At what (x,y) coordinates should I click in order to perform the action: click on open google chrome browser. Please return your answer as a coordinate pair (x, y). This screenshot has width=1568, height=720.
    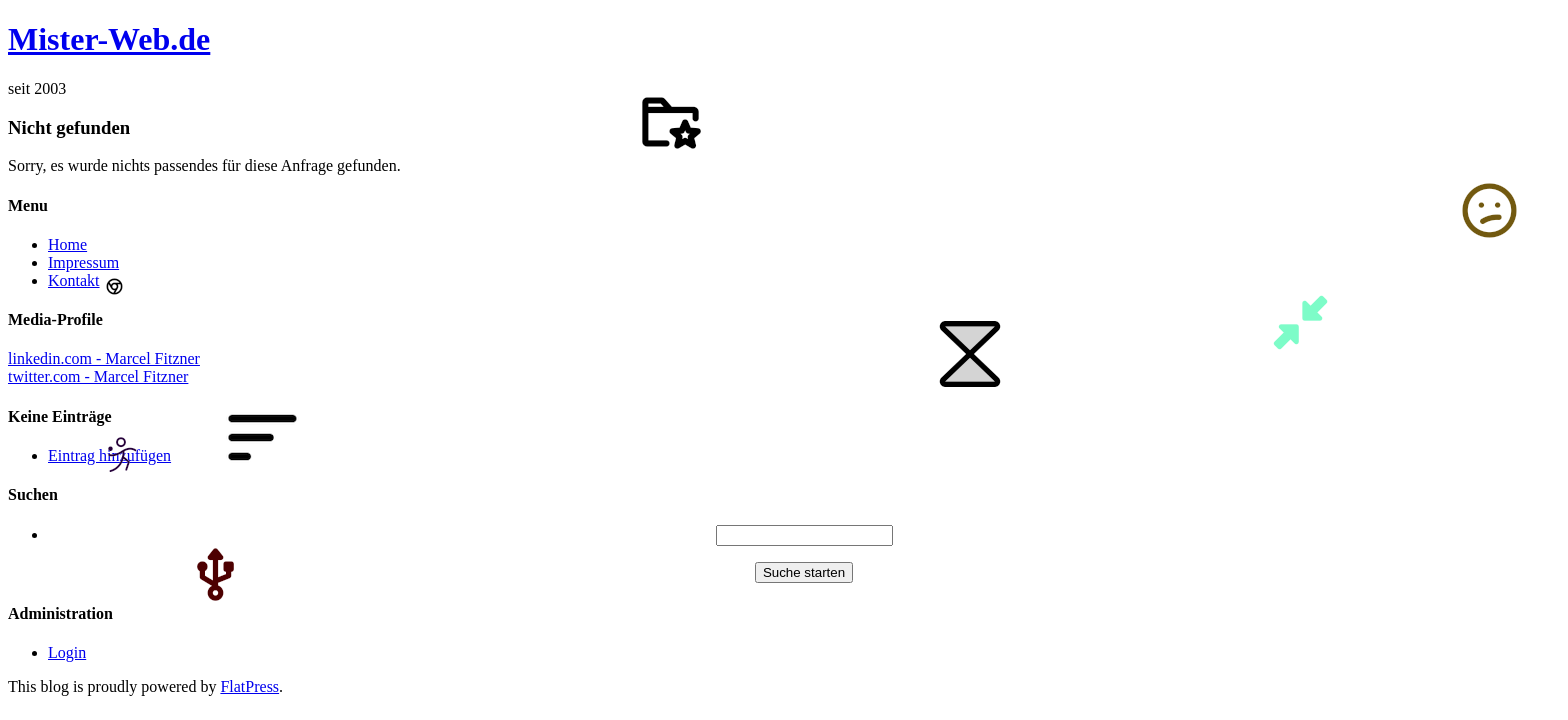
    Looking at the image, I should click on (114, 286).